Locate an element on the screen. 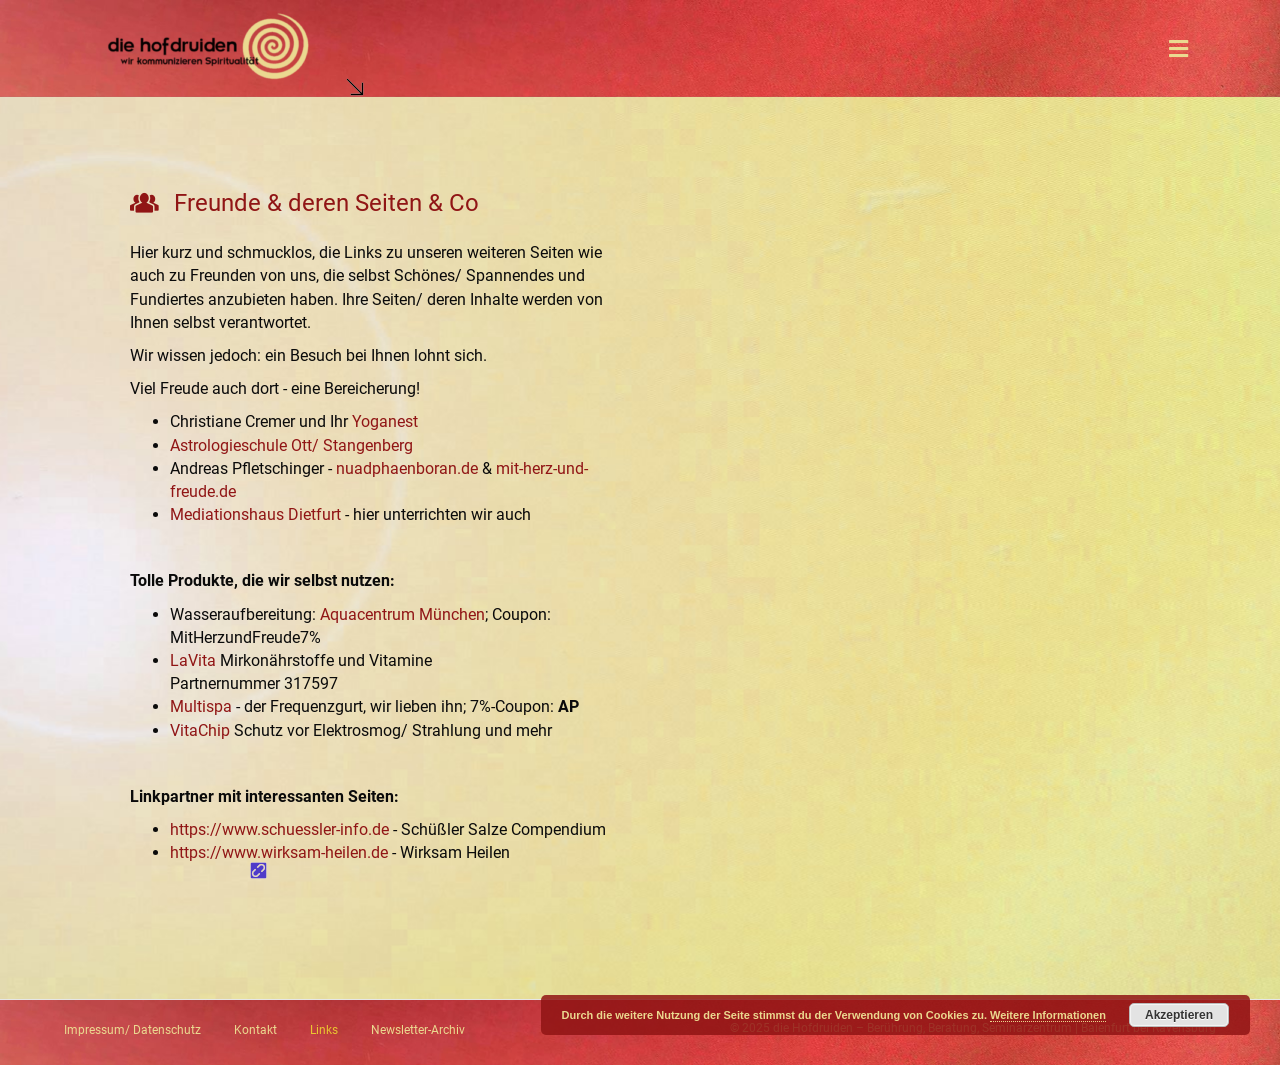 The height and width of the screenshot is (1065, 1280). unlink or break a connection is located at coordinates (258, 870).